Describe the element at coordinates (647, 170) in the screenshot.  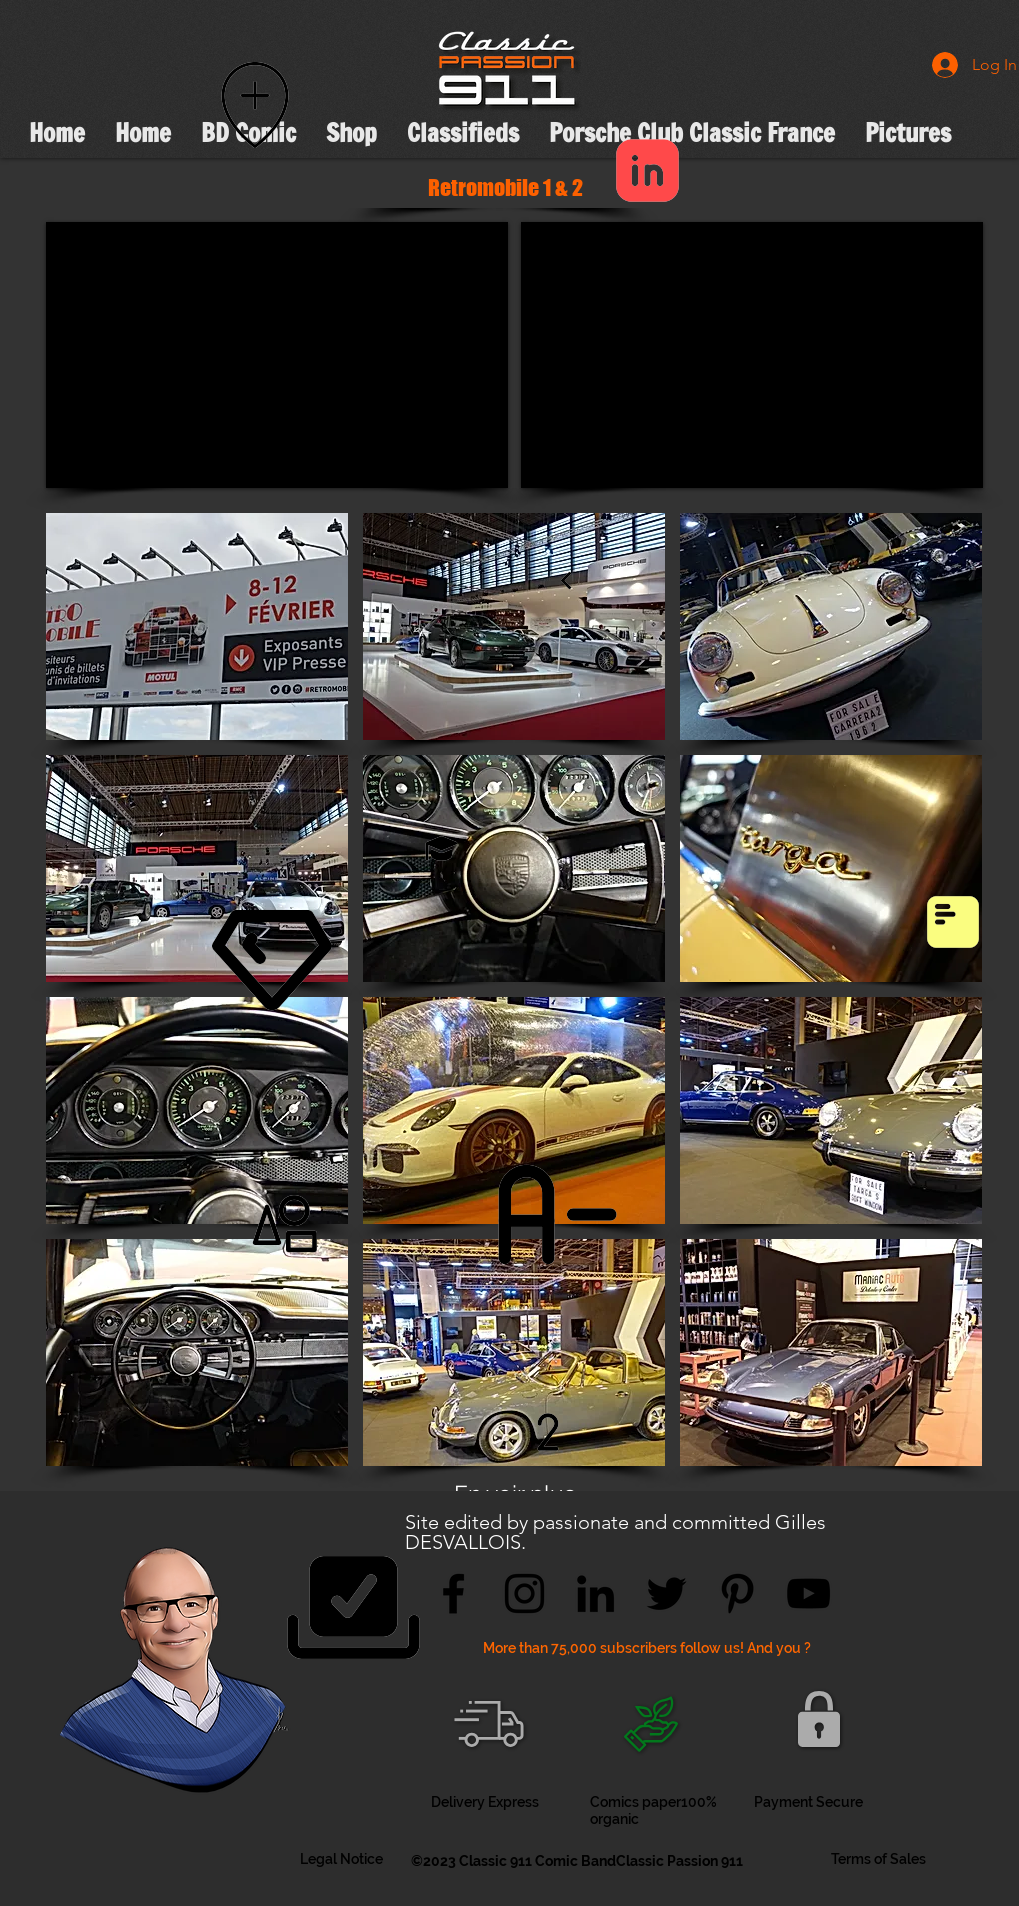
I see `connect with LinkedIn` at that location.